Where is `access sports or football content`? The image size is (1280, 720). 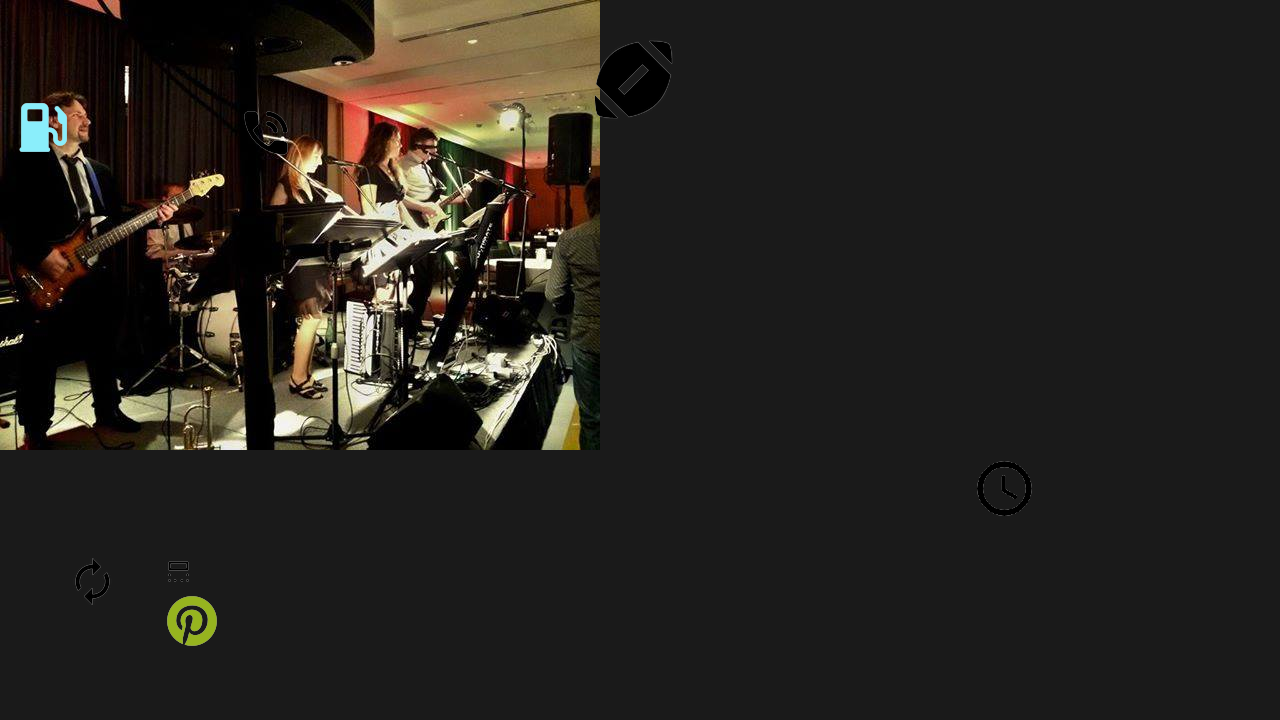
access sports or football content is located at coordinates (633, 79).